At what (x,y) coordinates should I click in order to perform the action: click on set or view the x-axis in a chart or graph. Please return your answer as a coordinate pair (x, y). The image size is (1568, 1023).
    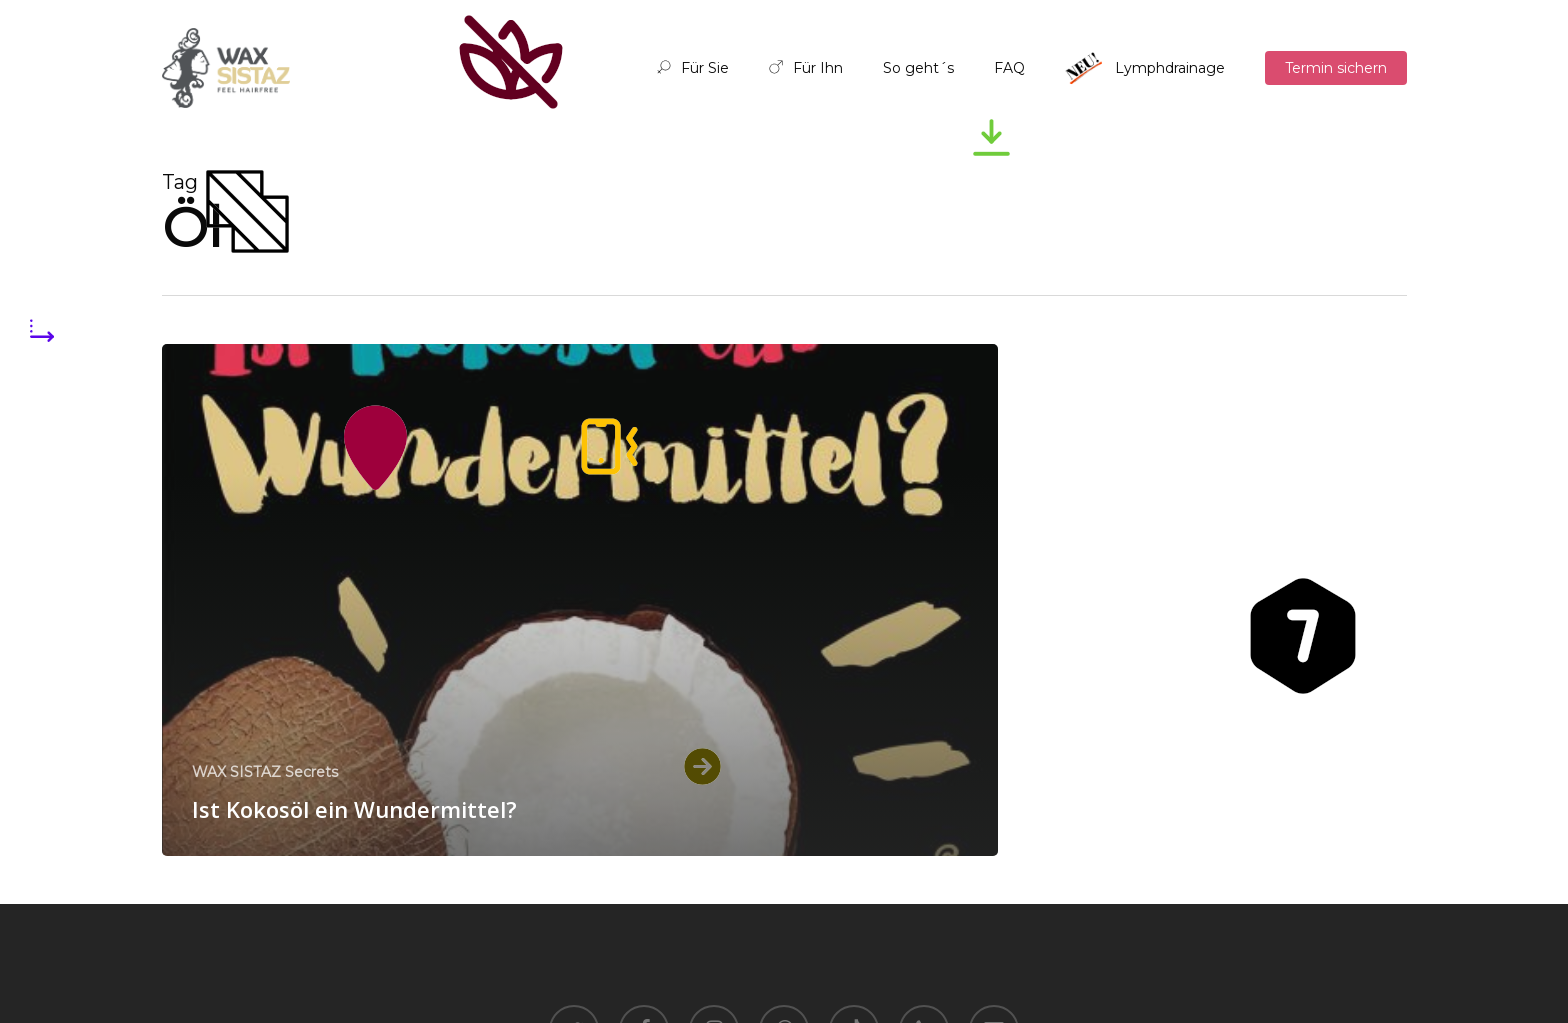
    Looking at the image, I should click on (42, 330).